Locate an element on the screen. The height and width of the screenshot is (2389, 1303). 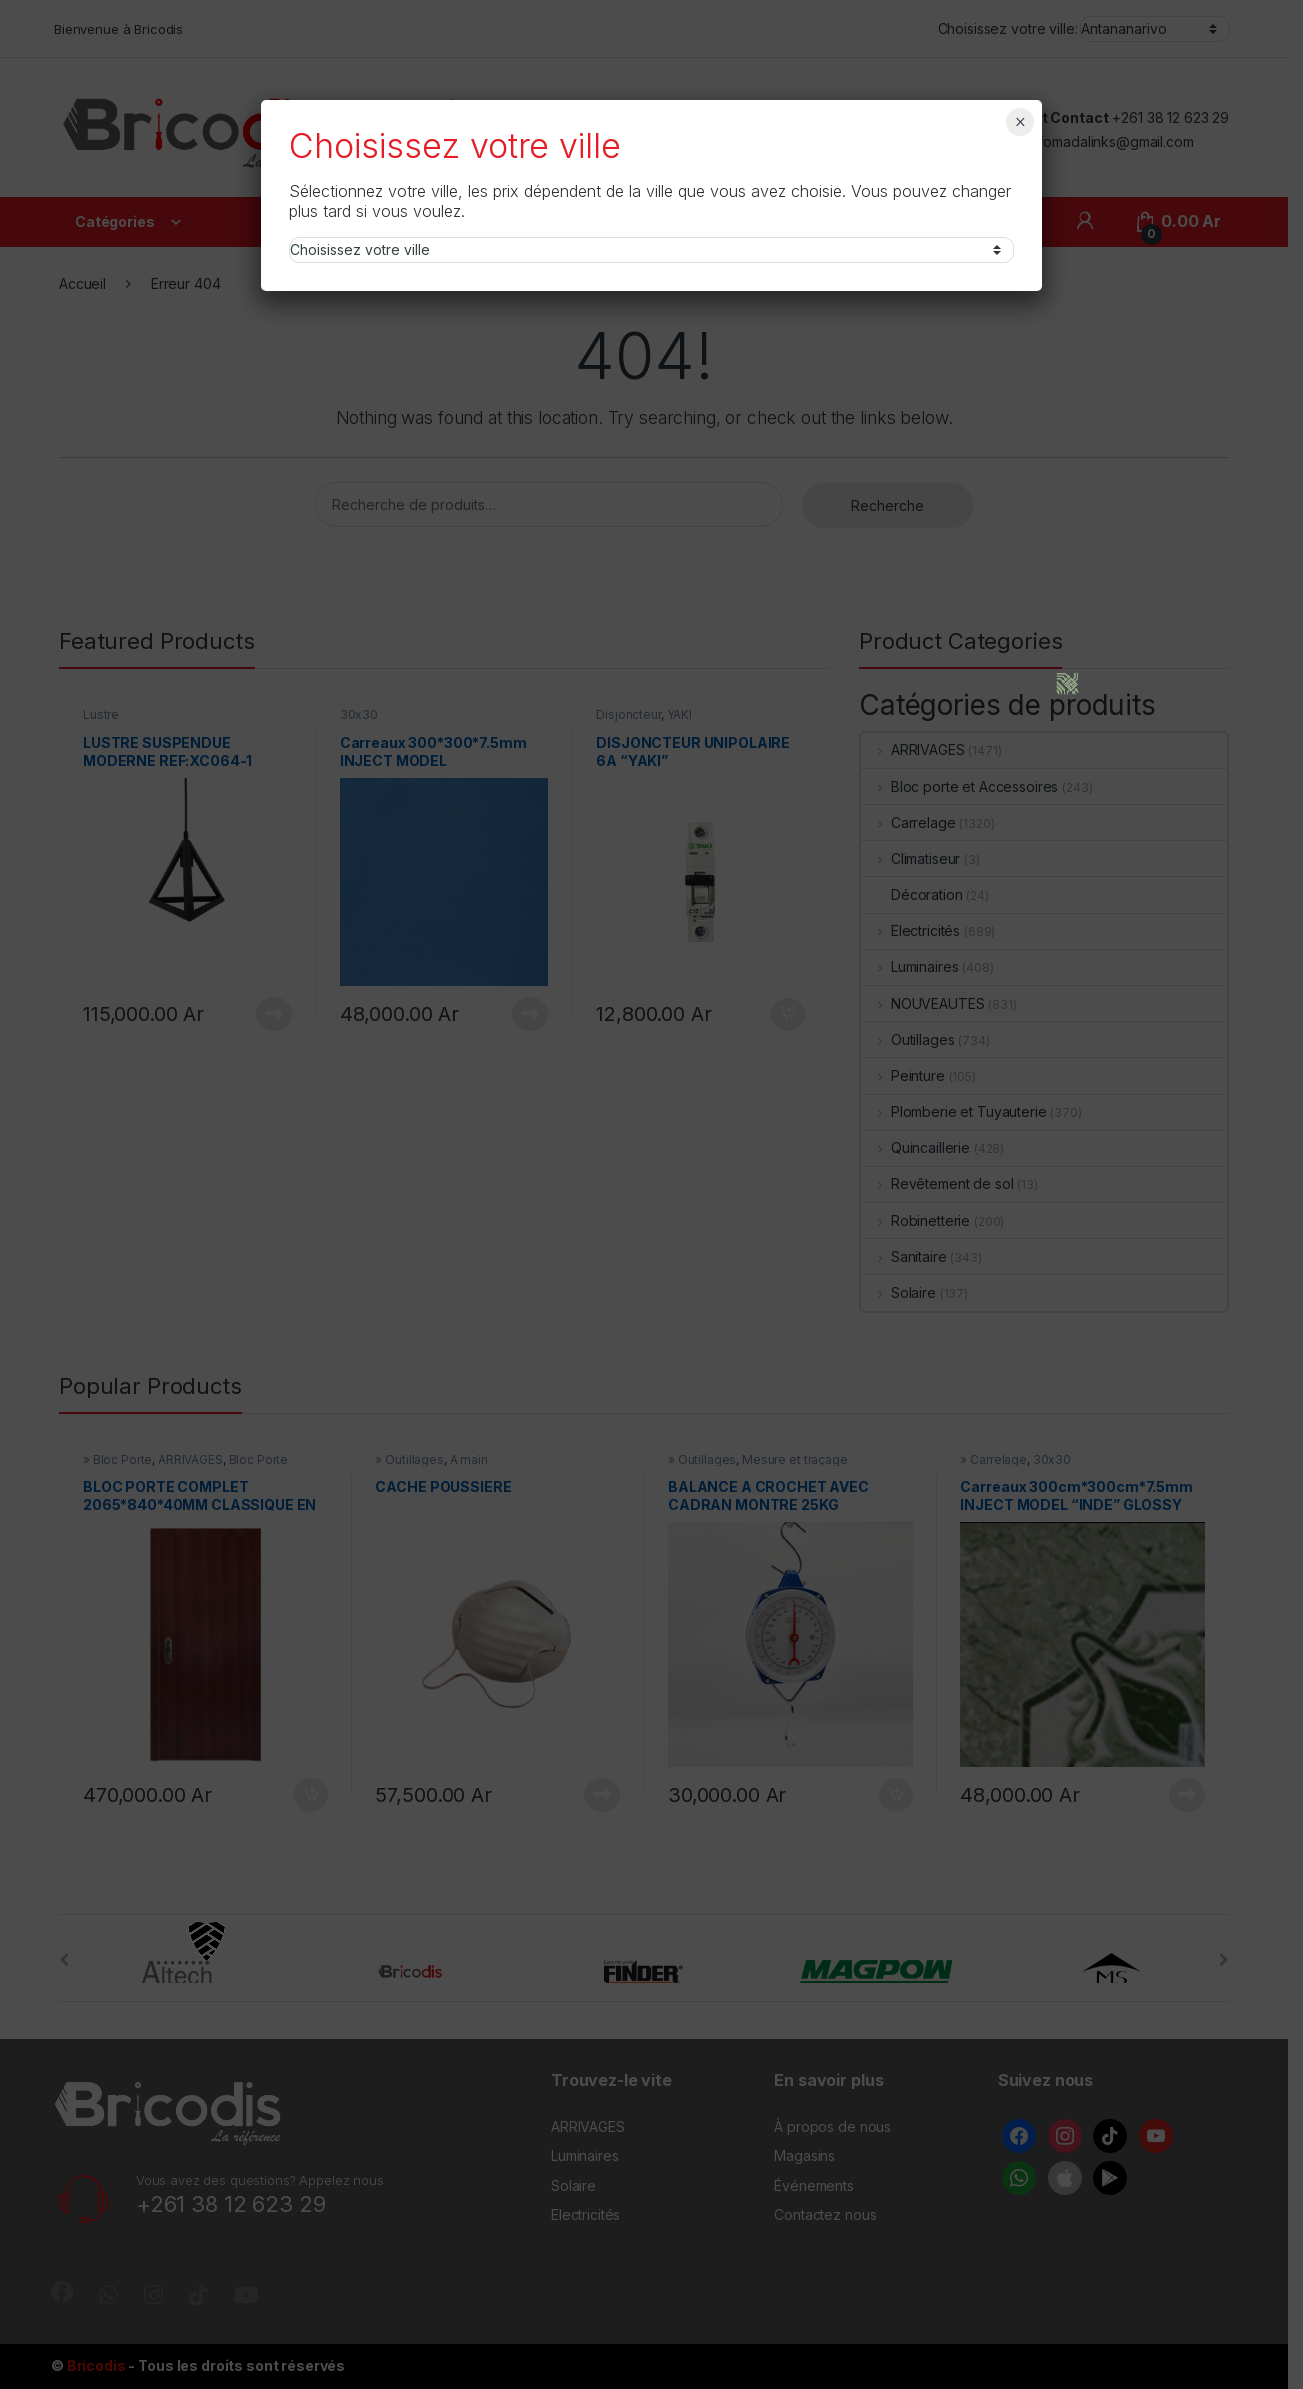
equip or view layered armor sets is located at coordinates (206, 1941).